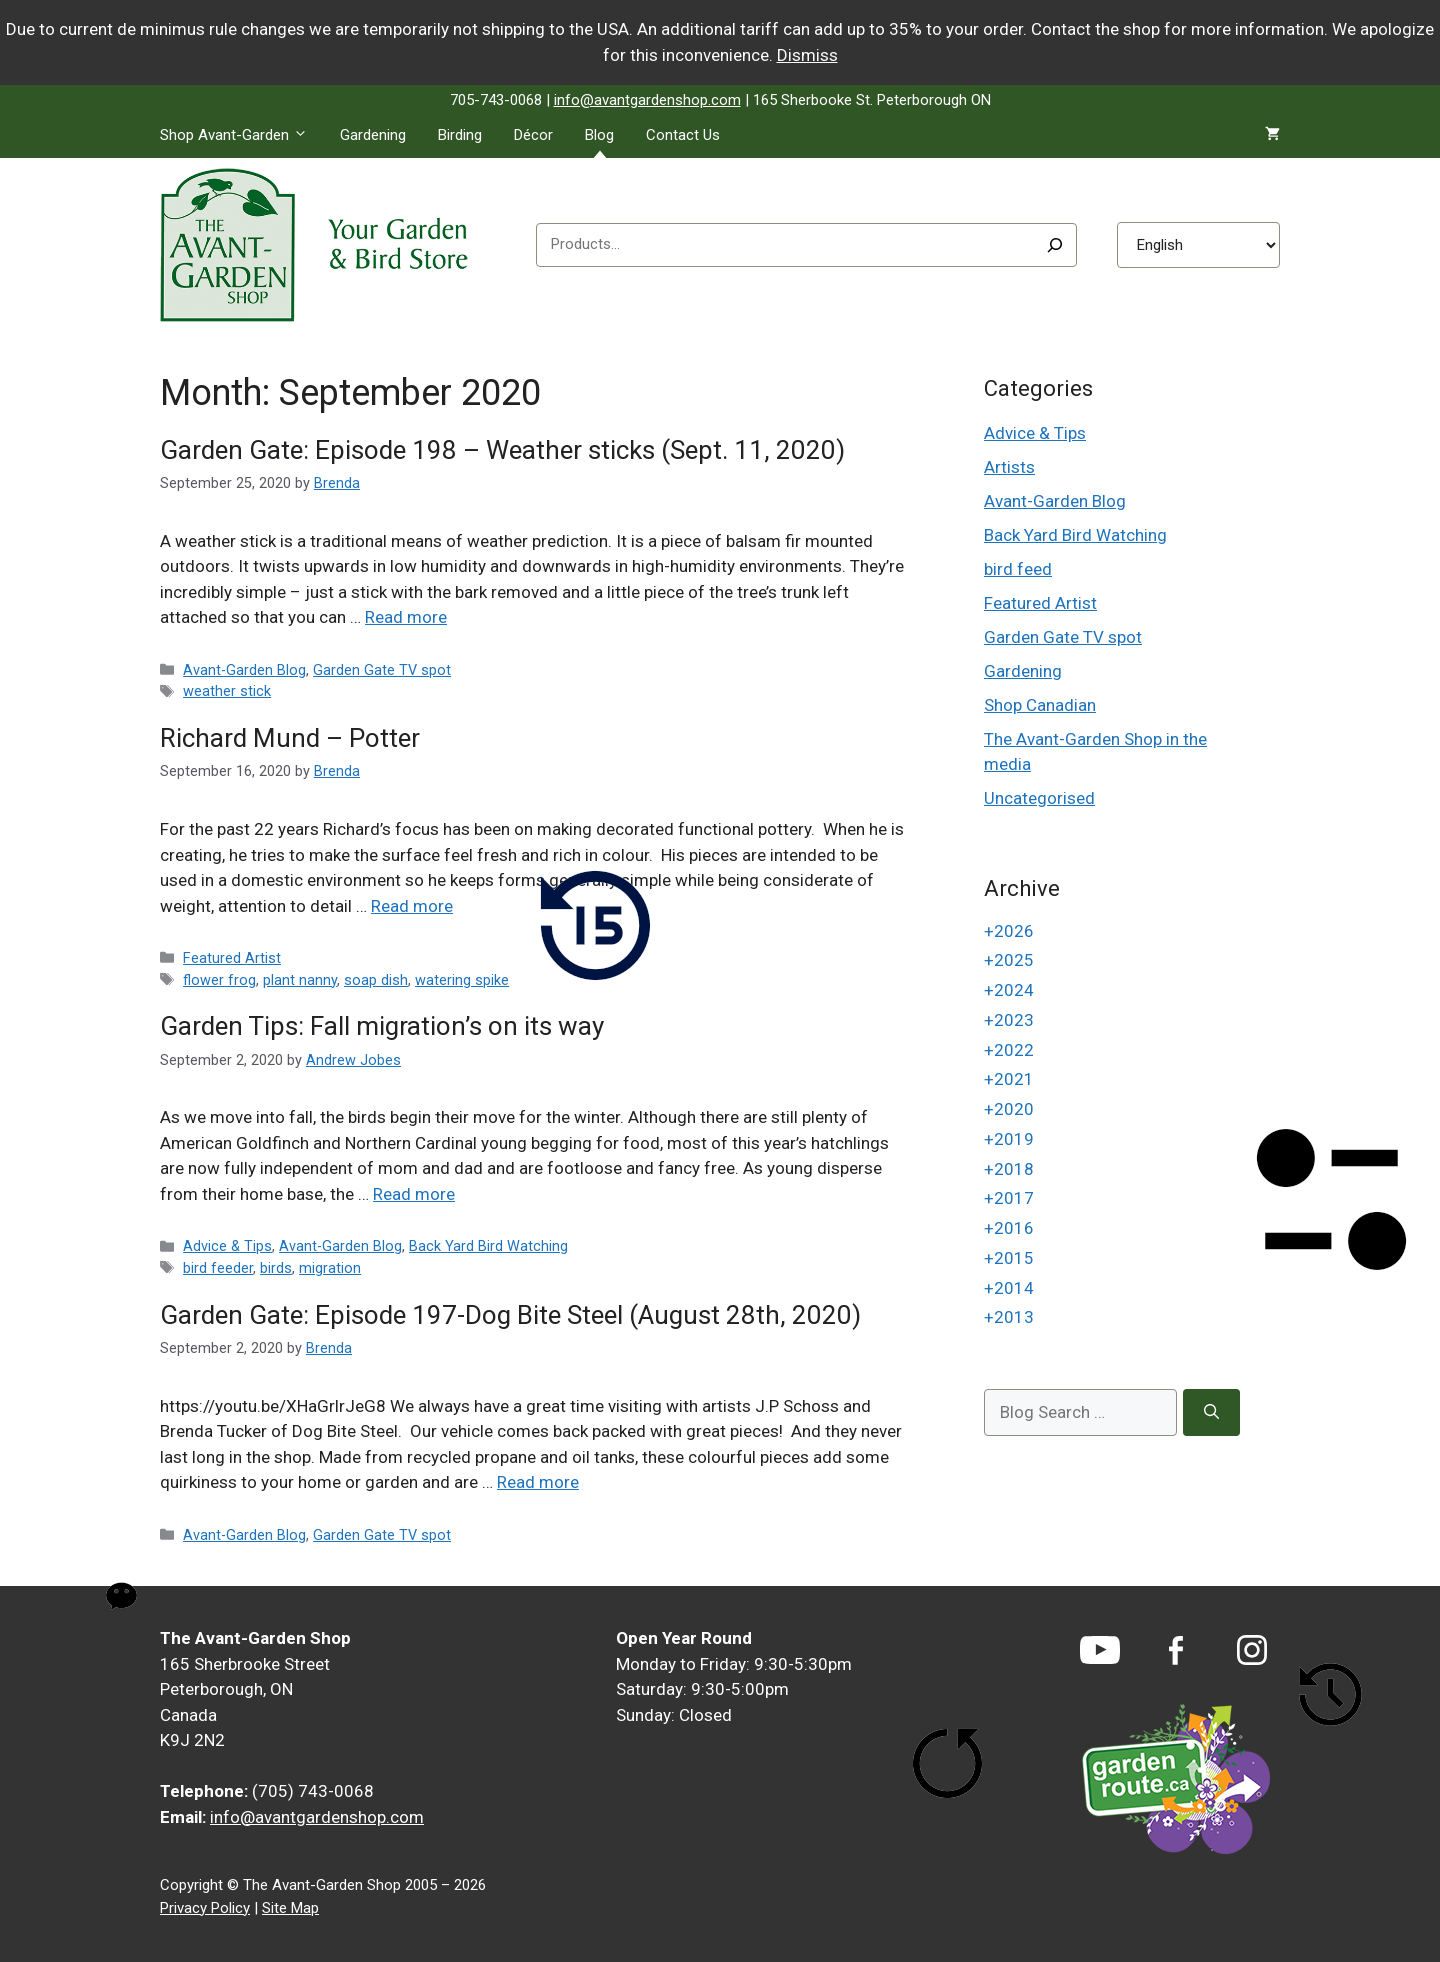 The width and height of the screenshot is (1440, 1962). What do you see at coordinates (595, 925) in the screenshot?
I see `rewind 15 seconds` at bounding box center [595, 925].